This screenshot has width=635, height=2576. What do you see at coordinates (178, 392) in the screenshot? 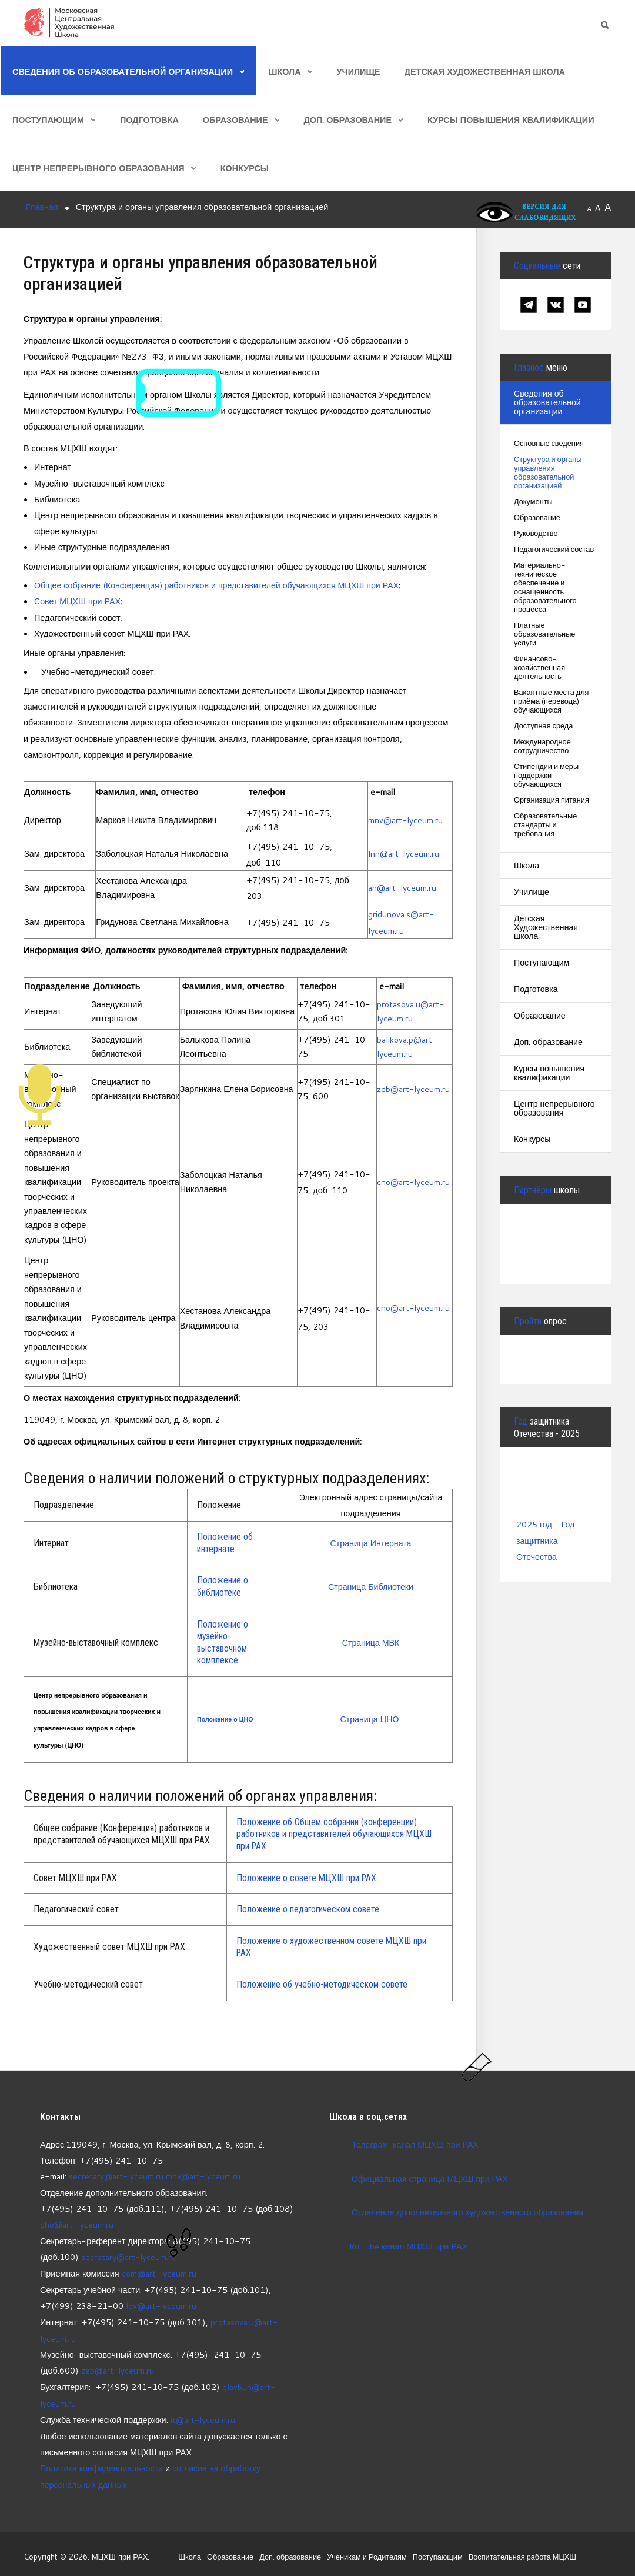
I see `rotate device to landscape mode` at bounding box center [178, 392].